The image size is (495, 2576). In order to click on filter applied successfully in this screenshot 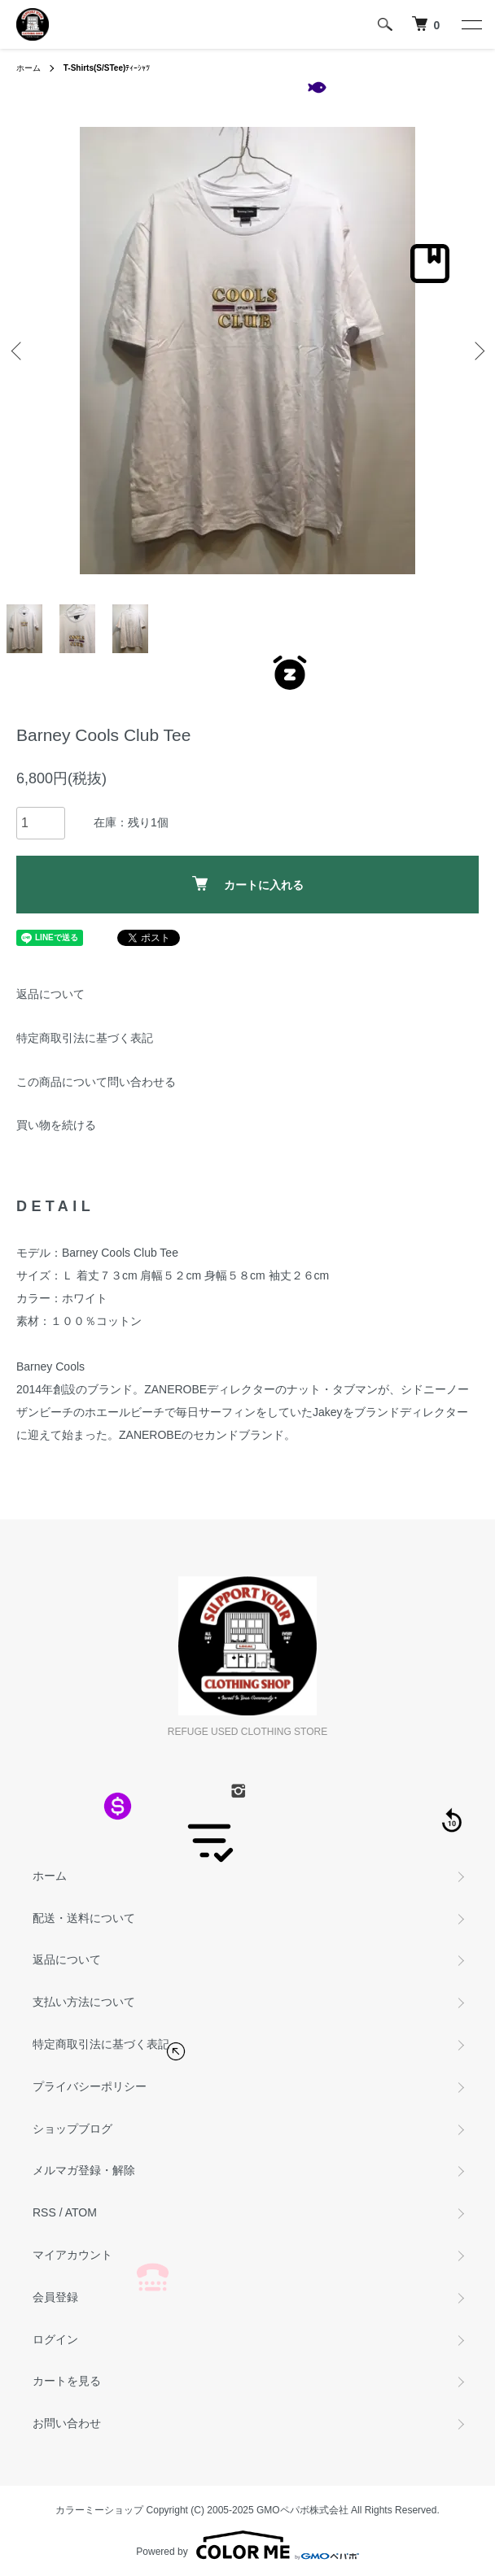, I will do `click(209, 1841)`.